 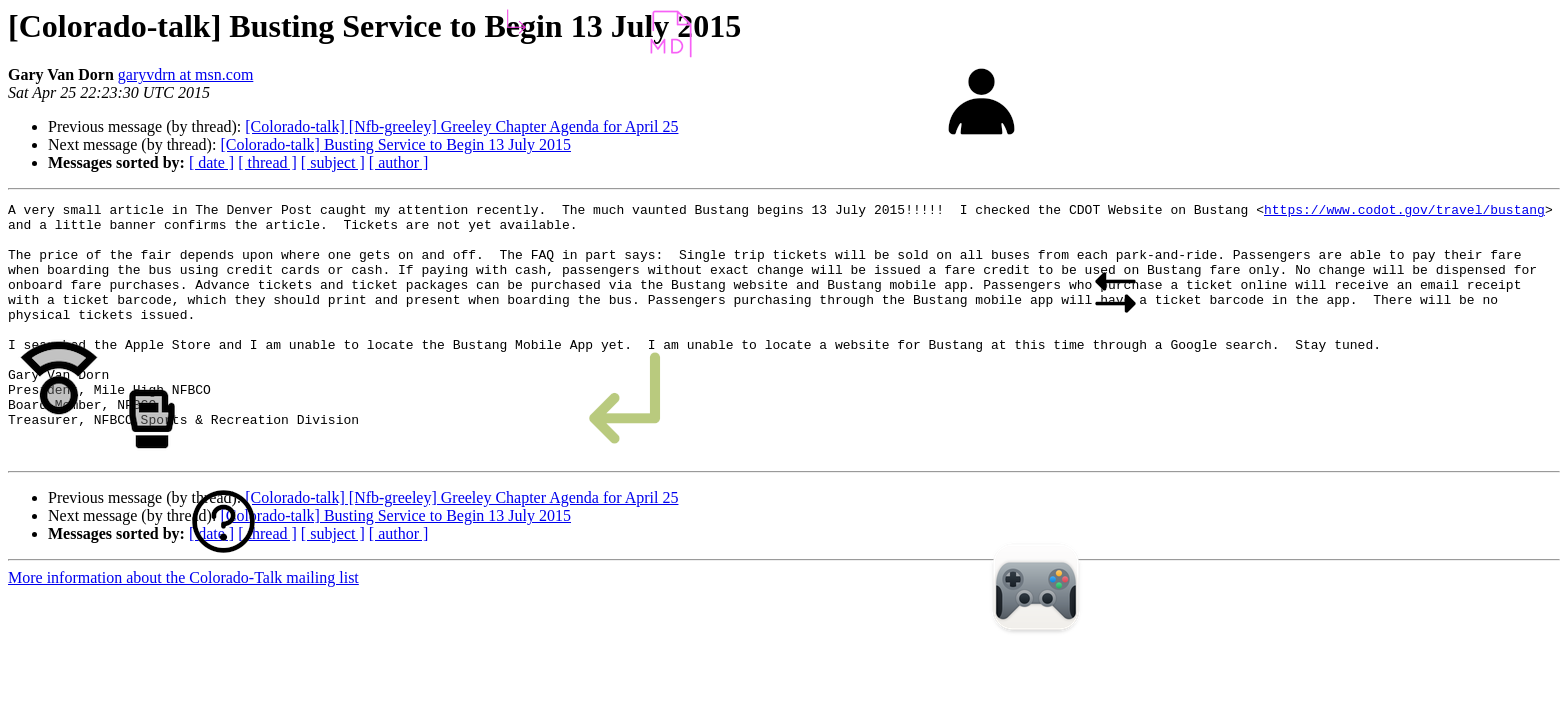 What do you see at coordinates (152, 419) in the screenshot?
I see `access mixed martial arts or boxing content` at bounding box center [152, 419].